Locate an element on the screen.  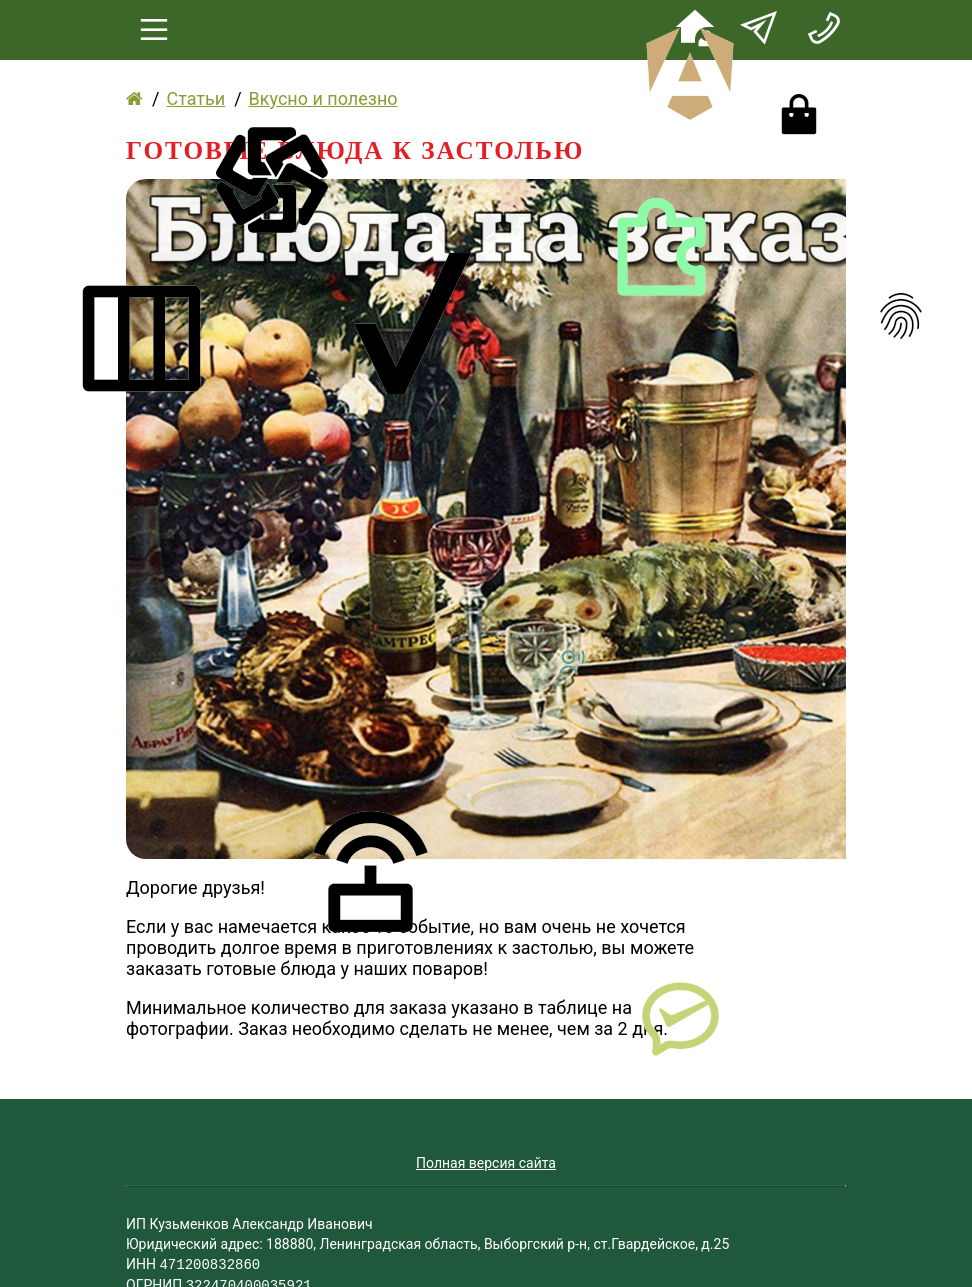
pay with WeChat Pay is located at coordinates (680, 1016).